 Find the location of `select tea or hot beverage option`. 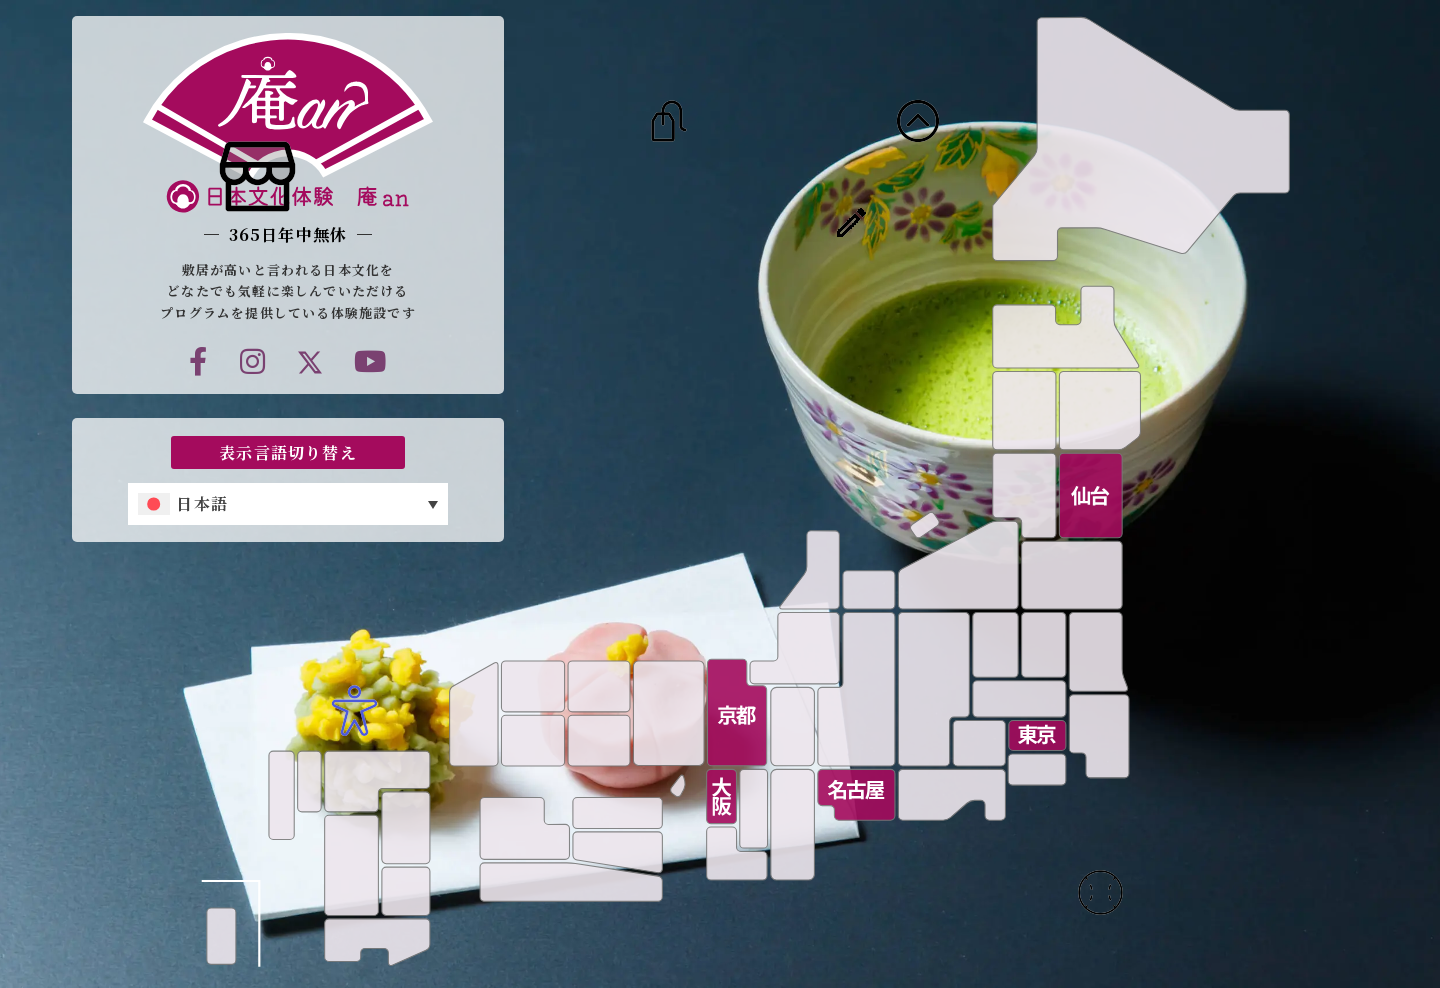

select tea or hot beverage option is located at coordinates (667, 122).